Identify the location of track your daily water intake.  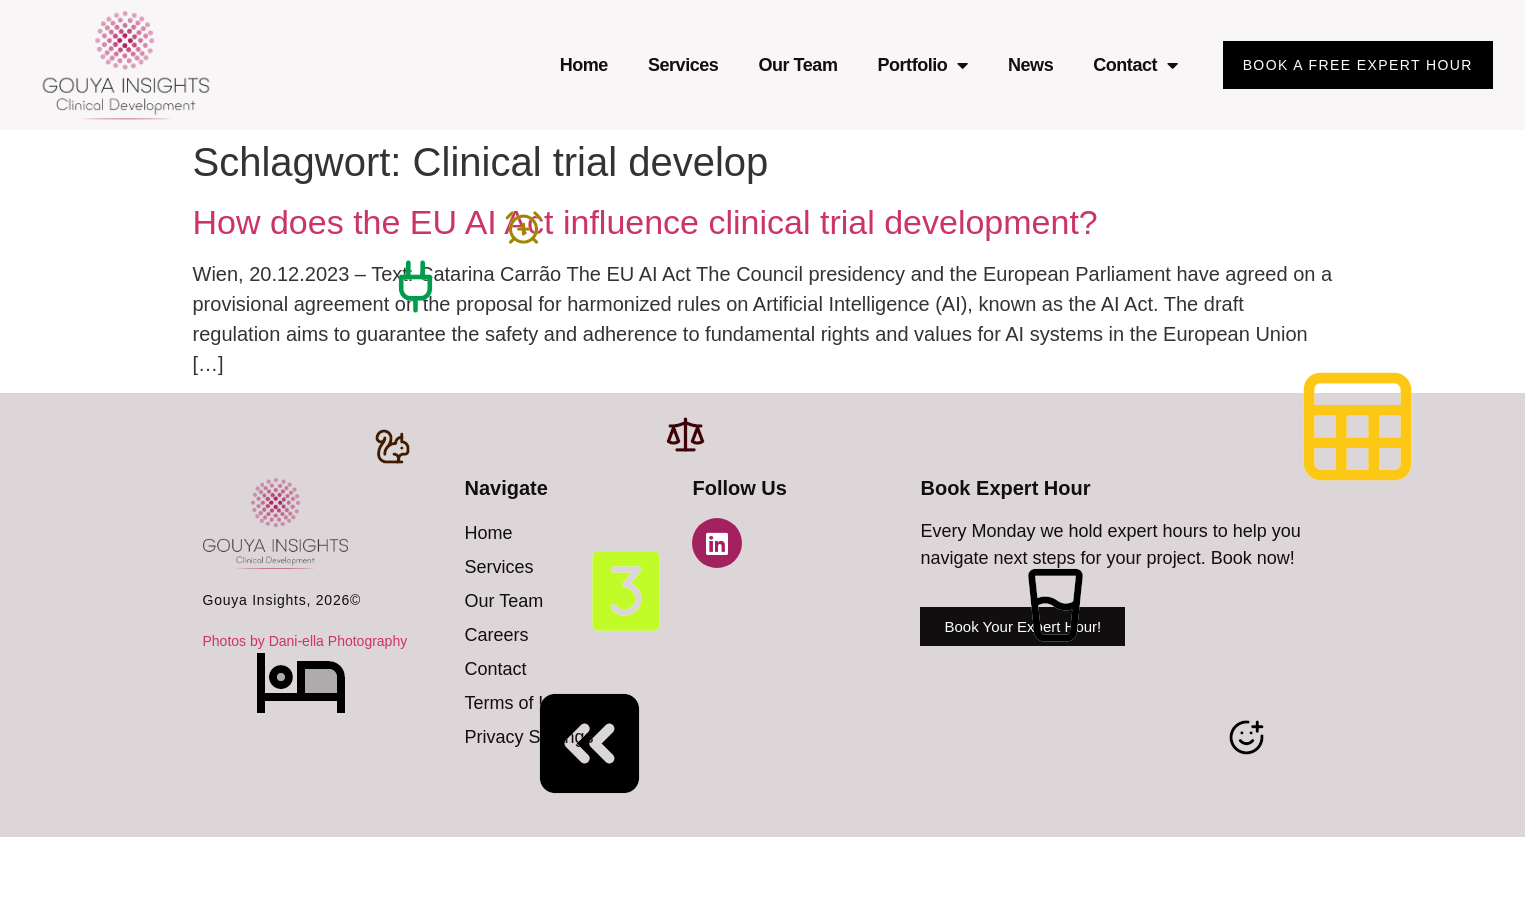
(1055, 603).